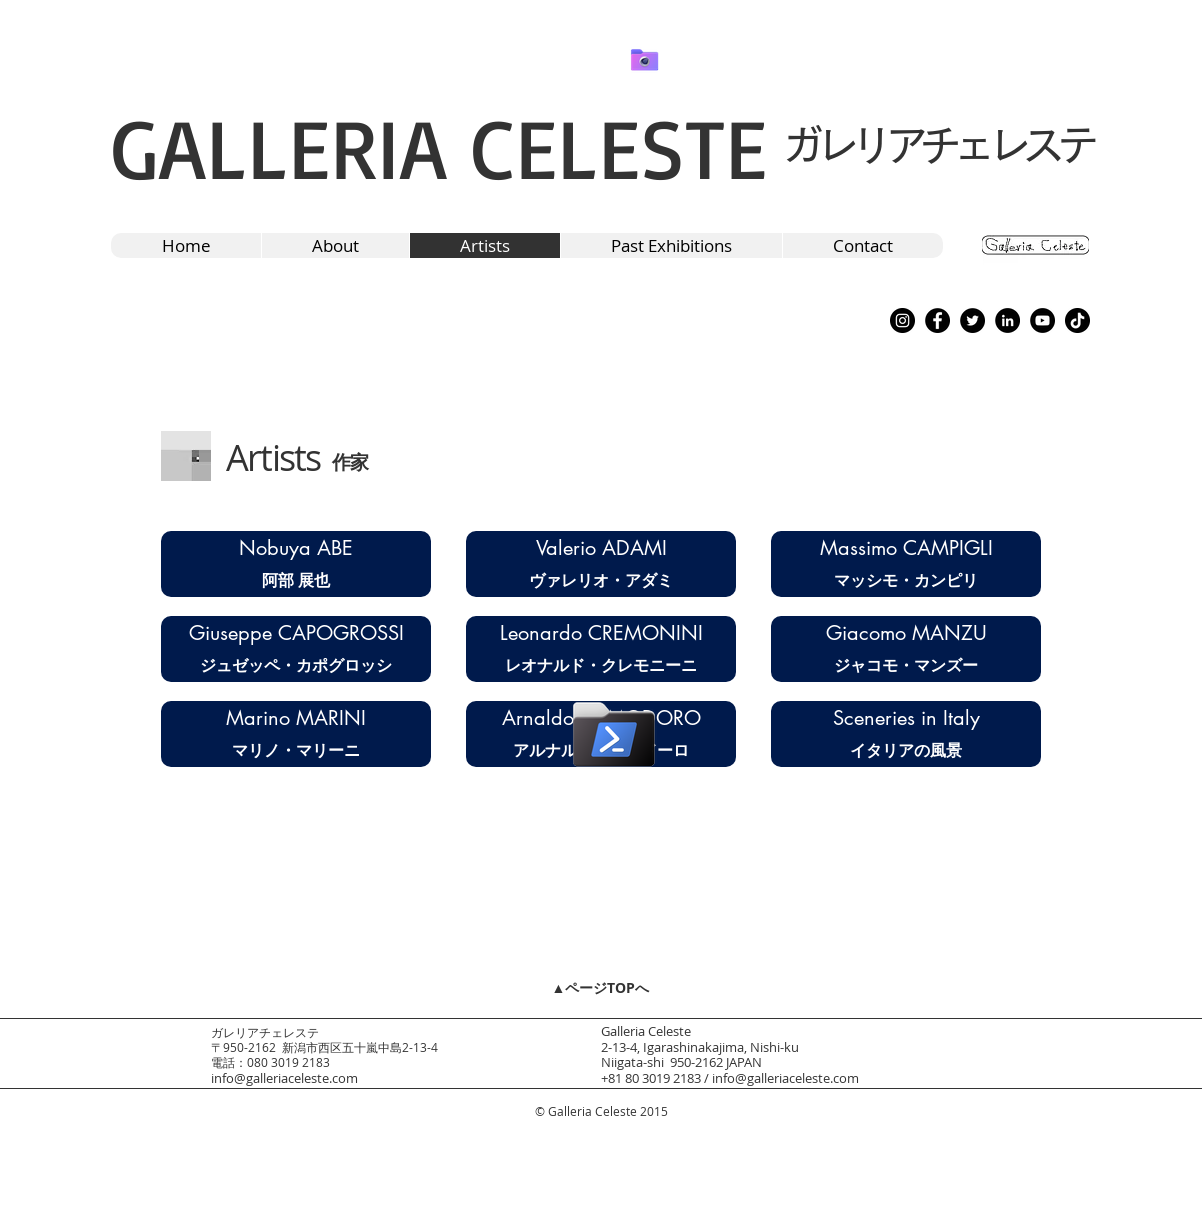 The image size is (1202, 1211). What do you see at coordinates (644, 60) in the screenshot?
I see `open Cinema 4D project files folder` at bounding box center [644, 60].